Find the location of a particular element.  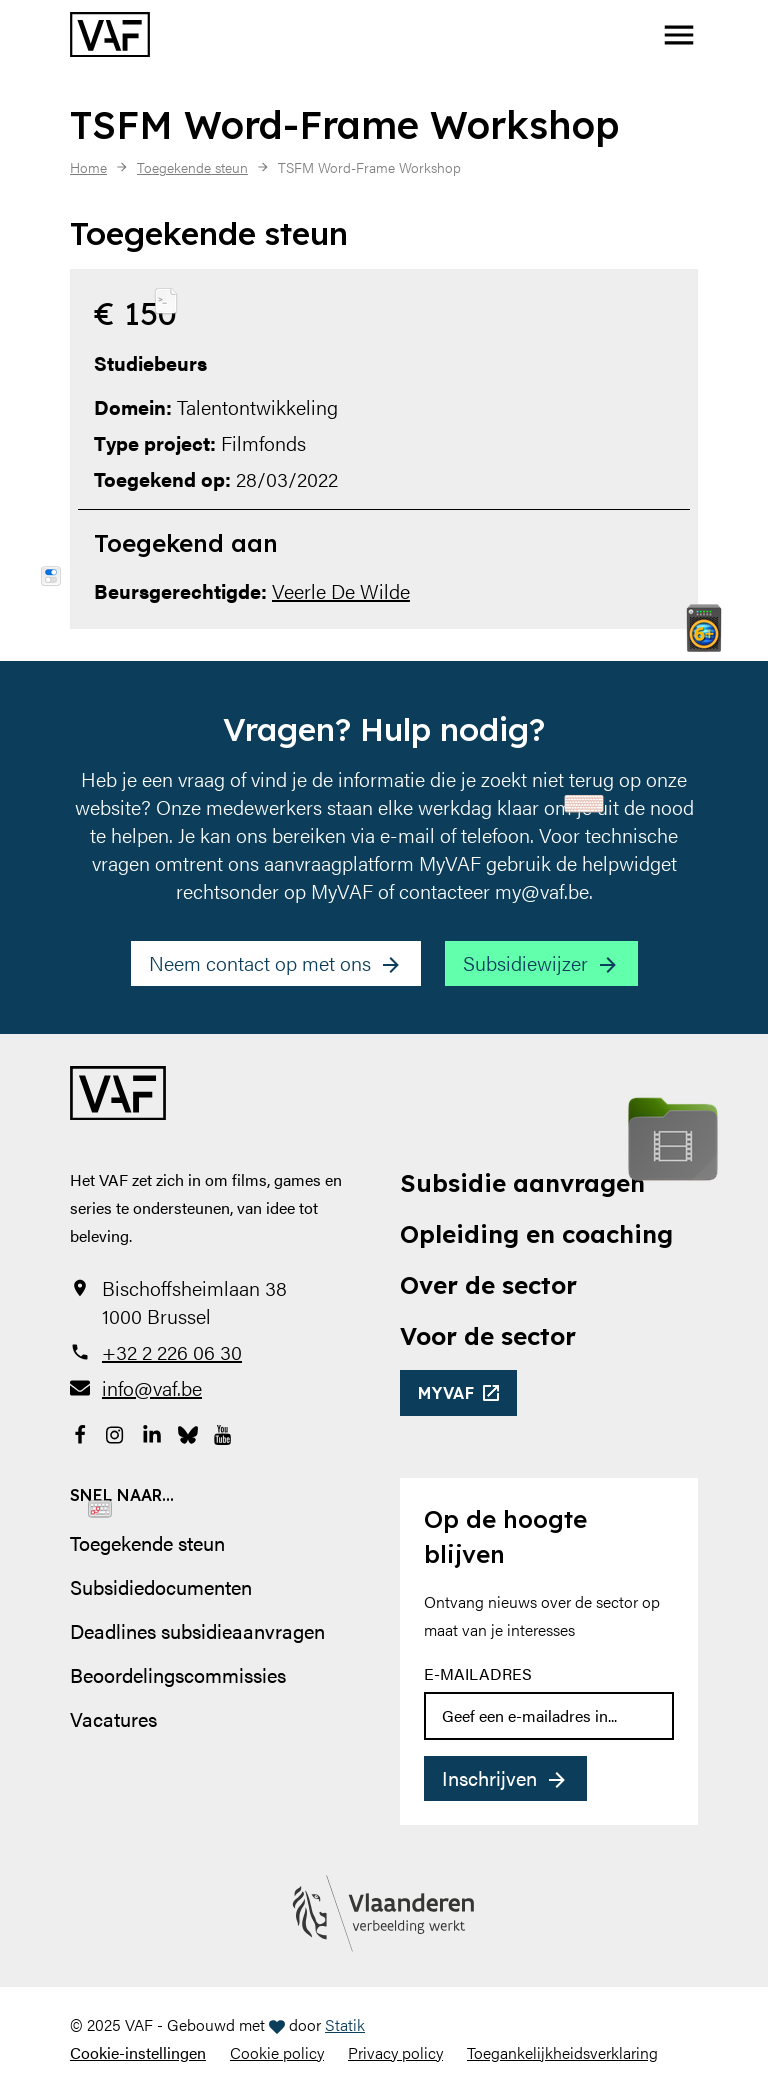

shell script or terminal executable file is located at coordinates (166, 301).